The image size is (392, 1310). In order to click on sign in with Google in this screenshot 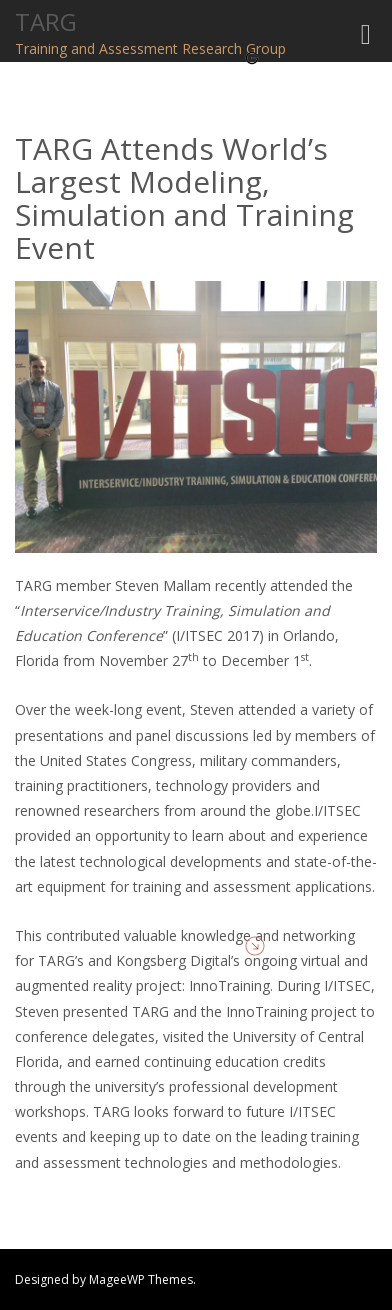, I will do `click(252, 58)`.